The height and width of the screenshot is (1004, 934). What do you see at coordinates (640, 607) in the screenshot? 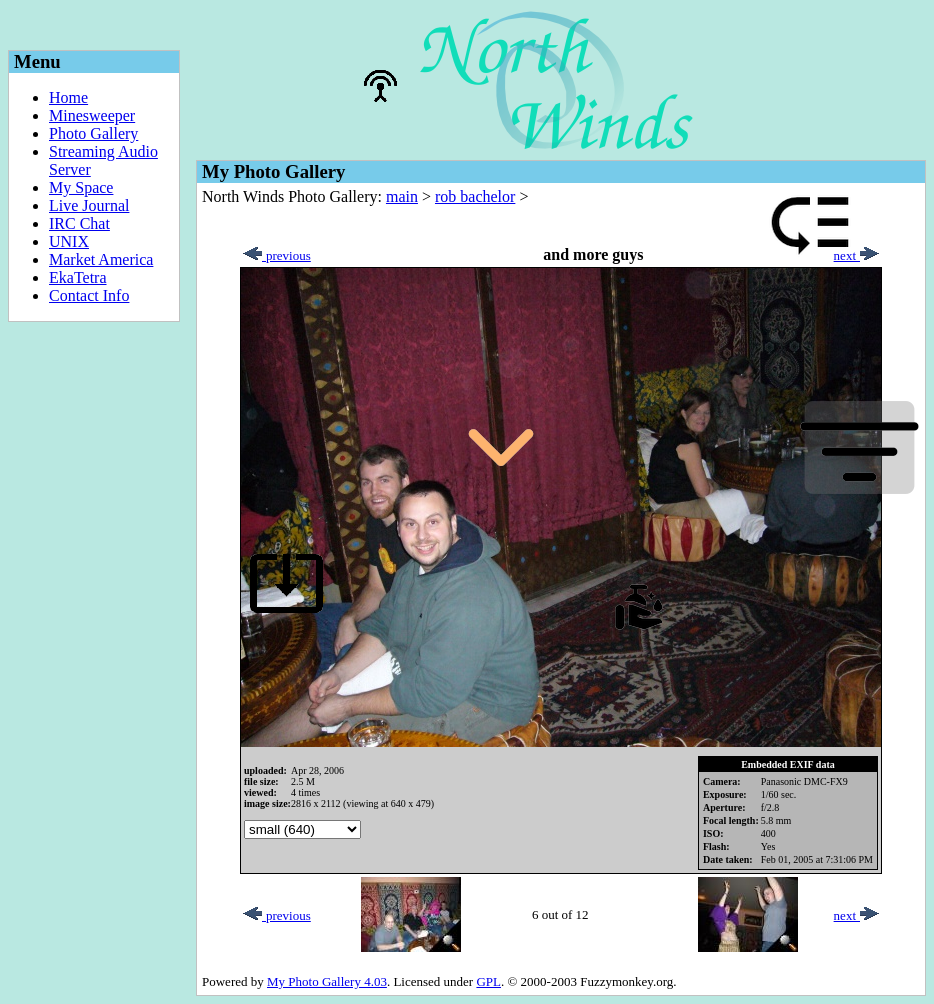
I see `hand washing or hygiene reminder` at bounding box center [640, 607].